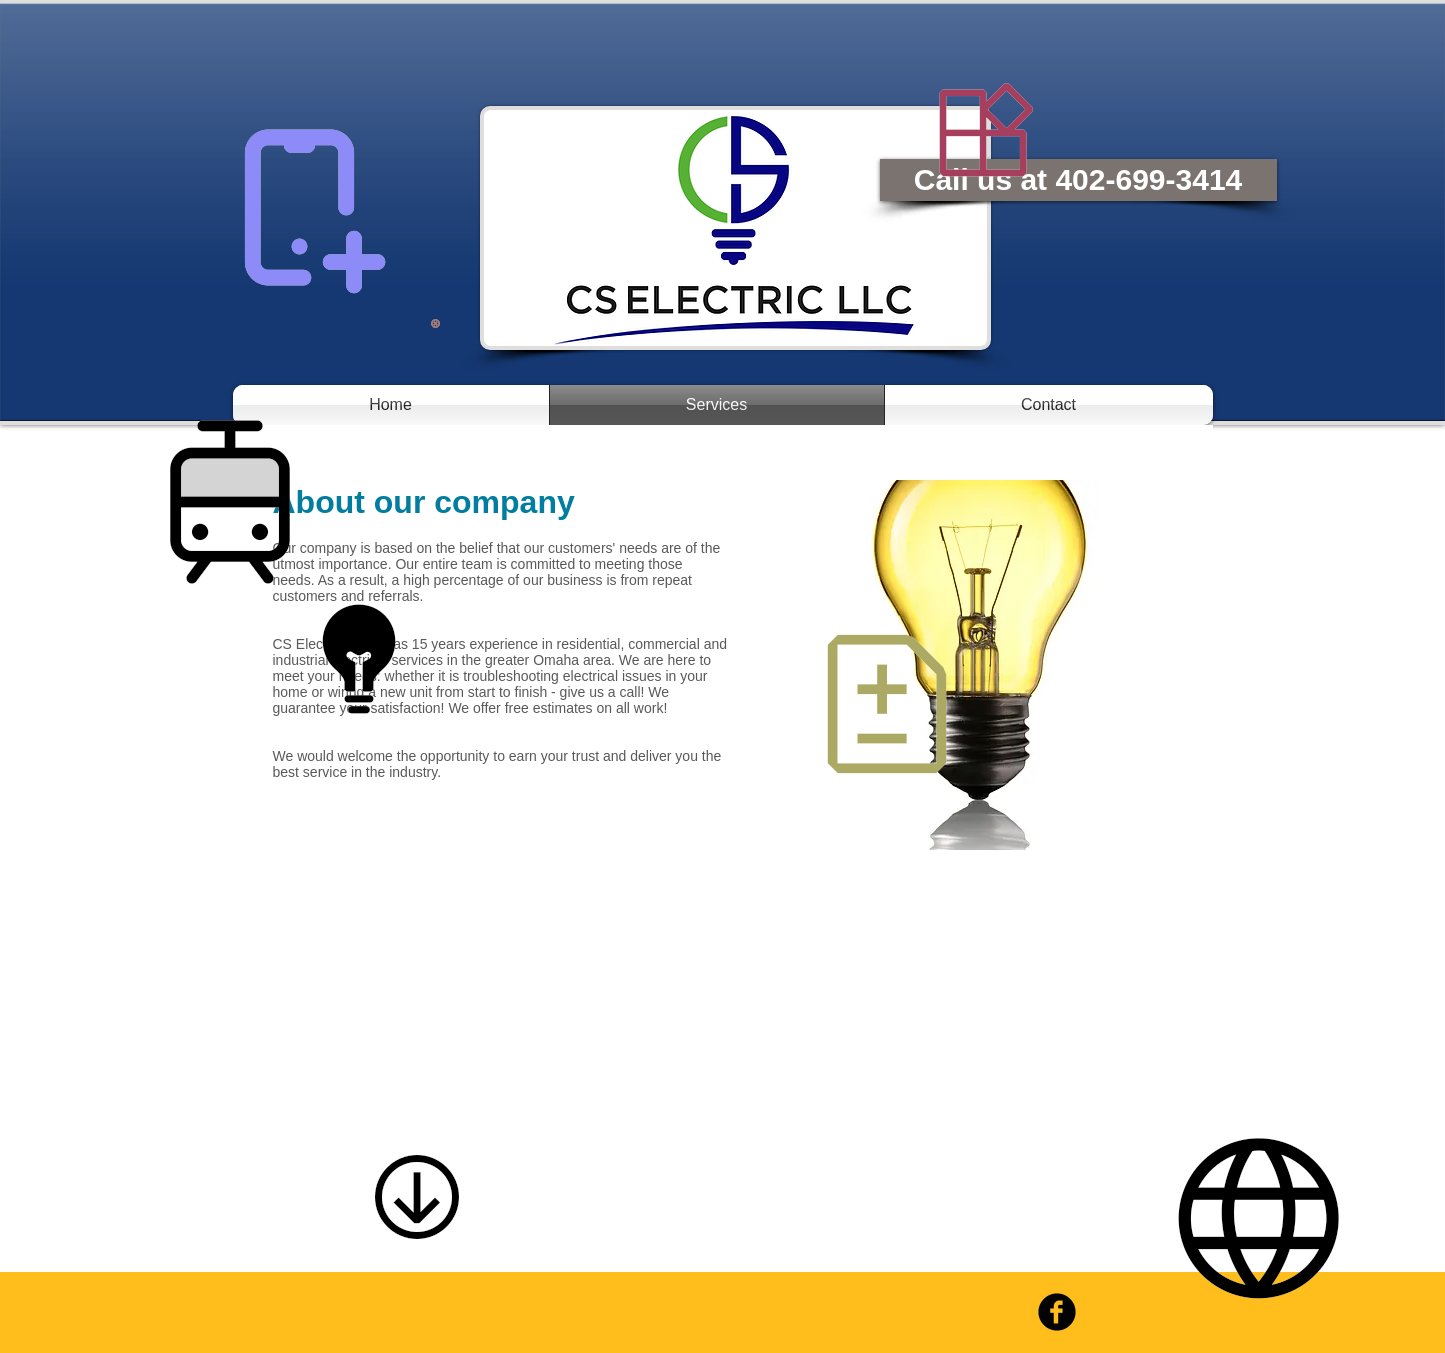  I want to click on download a file or resource, so click(417, 1197).